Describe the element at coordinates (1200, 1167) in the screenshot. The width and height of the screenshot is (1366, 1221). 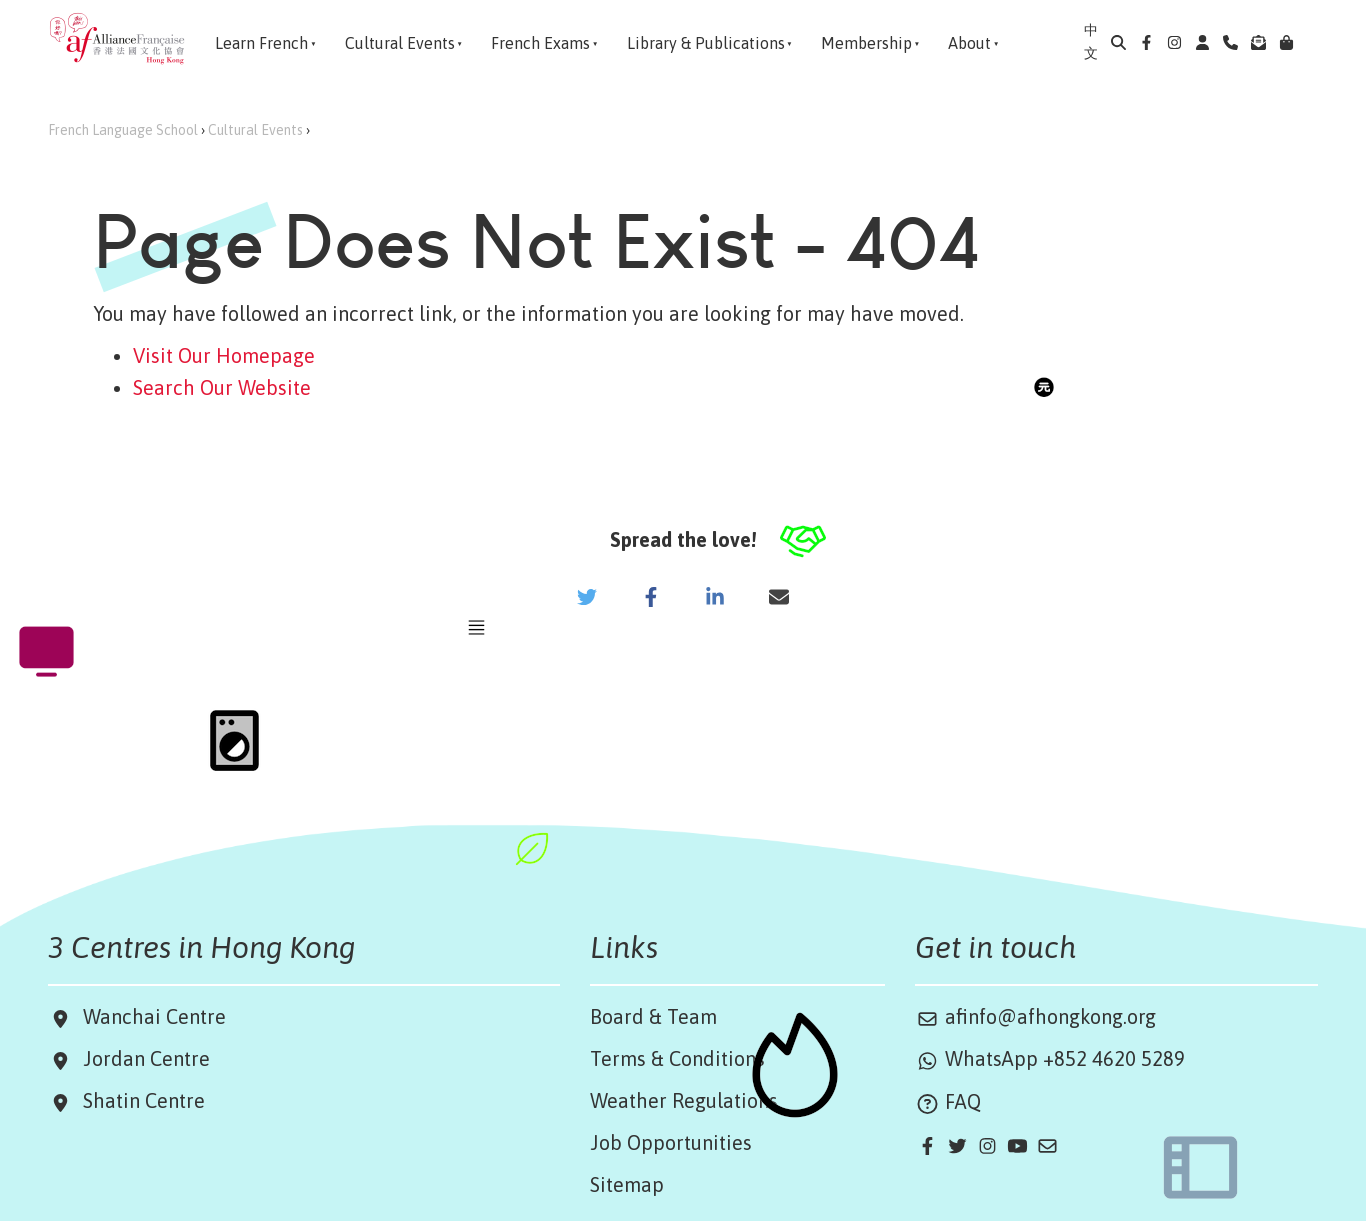
I see `toggle sidebar visibility` at that location.